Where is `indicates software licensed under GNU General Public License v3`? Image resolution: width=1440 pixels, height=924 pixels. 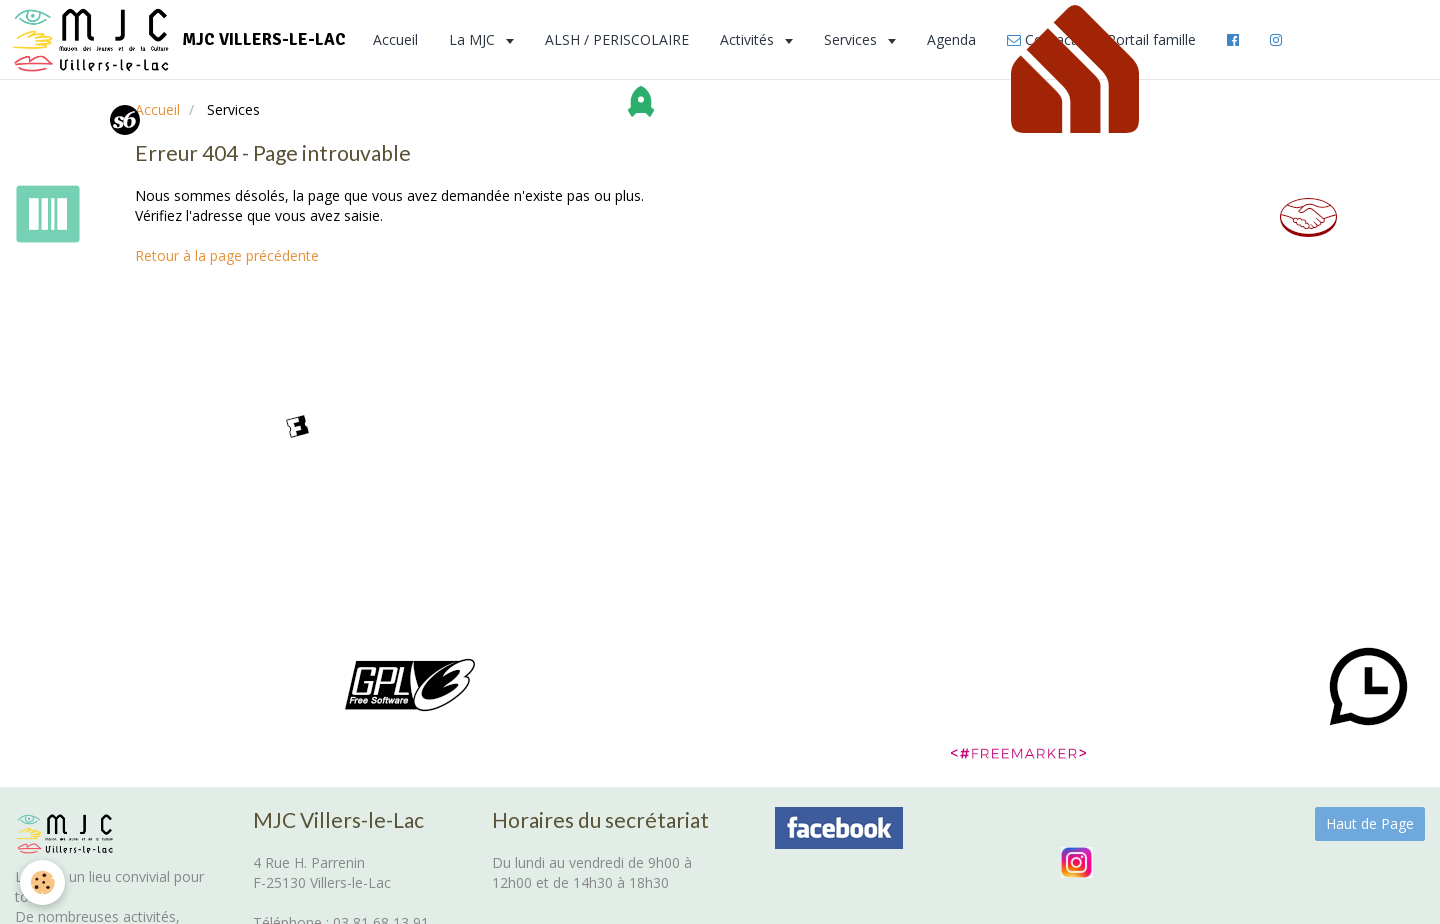
indicates software licensed under GNU General Public License v3 is located at coordinates (410, 685).